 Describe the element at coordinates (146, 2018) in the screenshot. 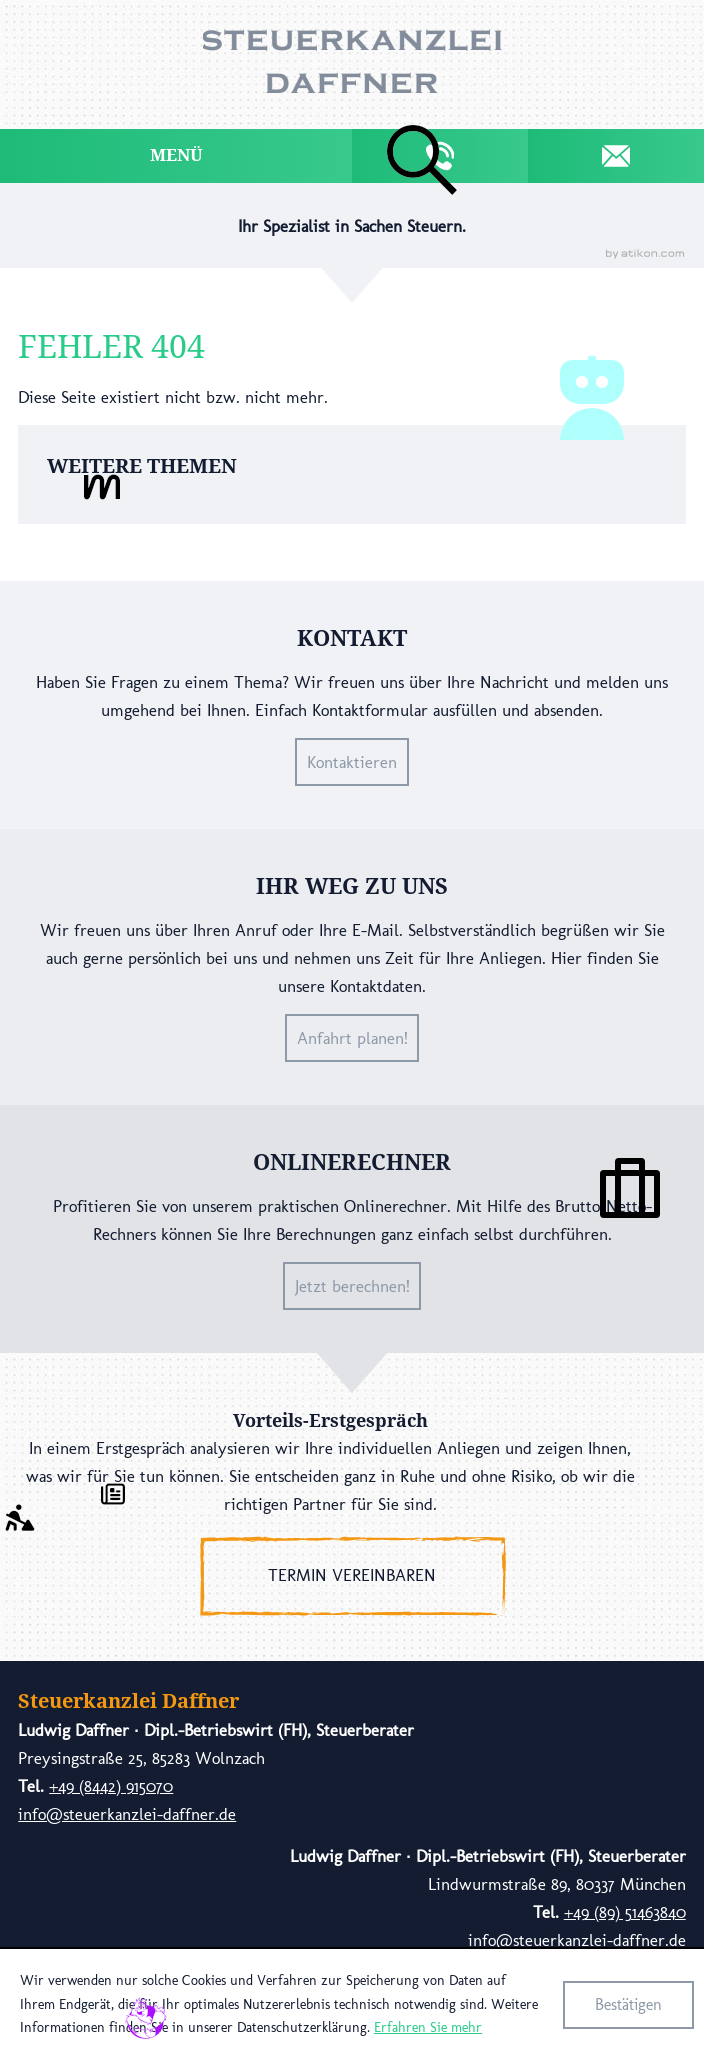

I see `the red yeti brand logo` at that location.